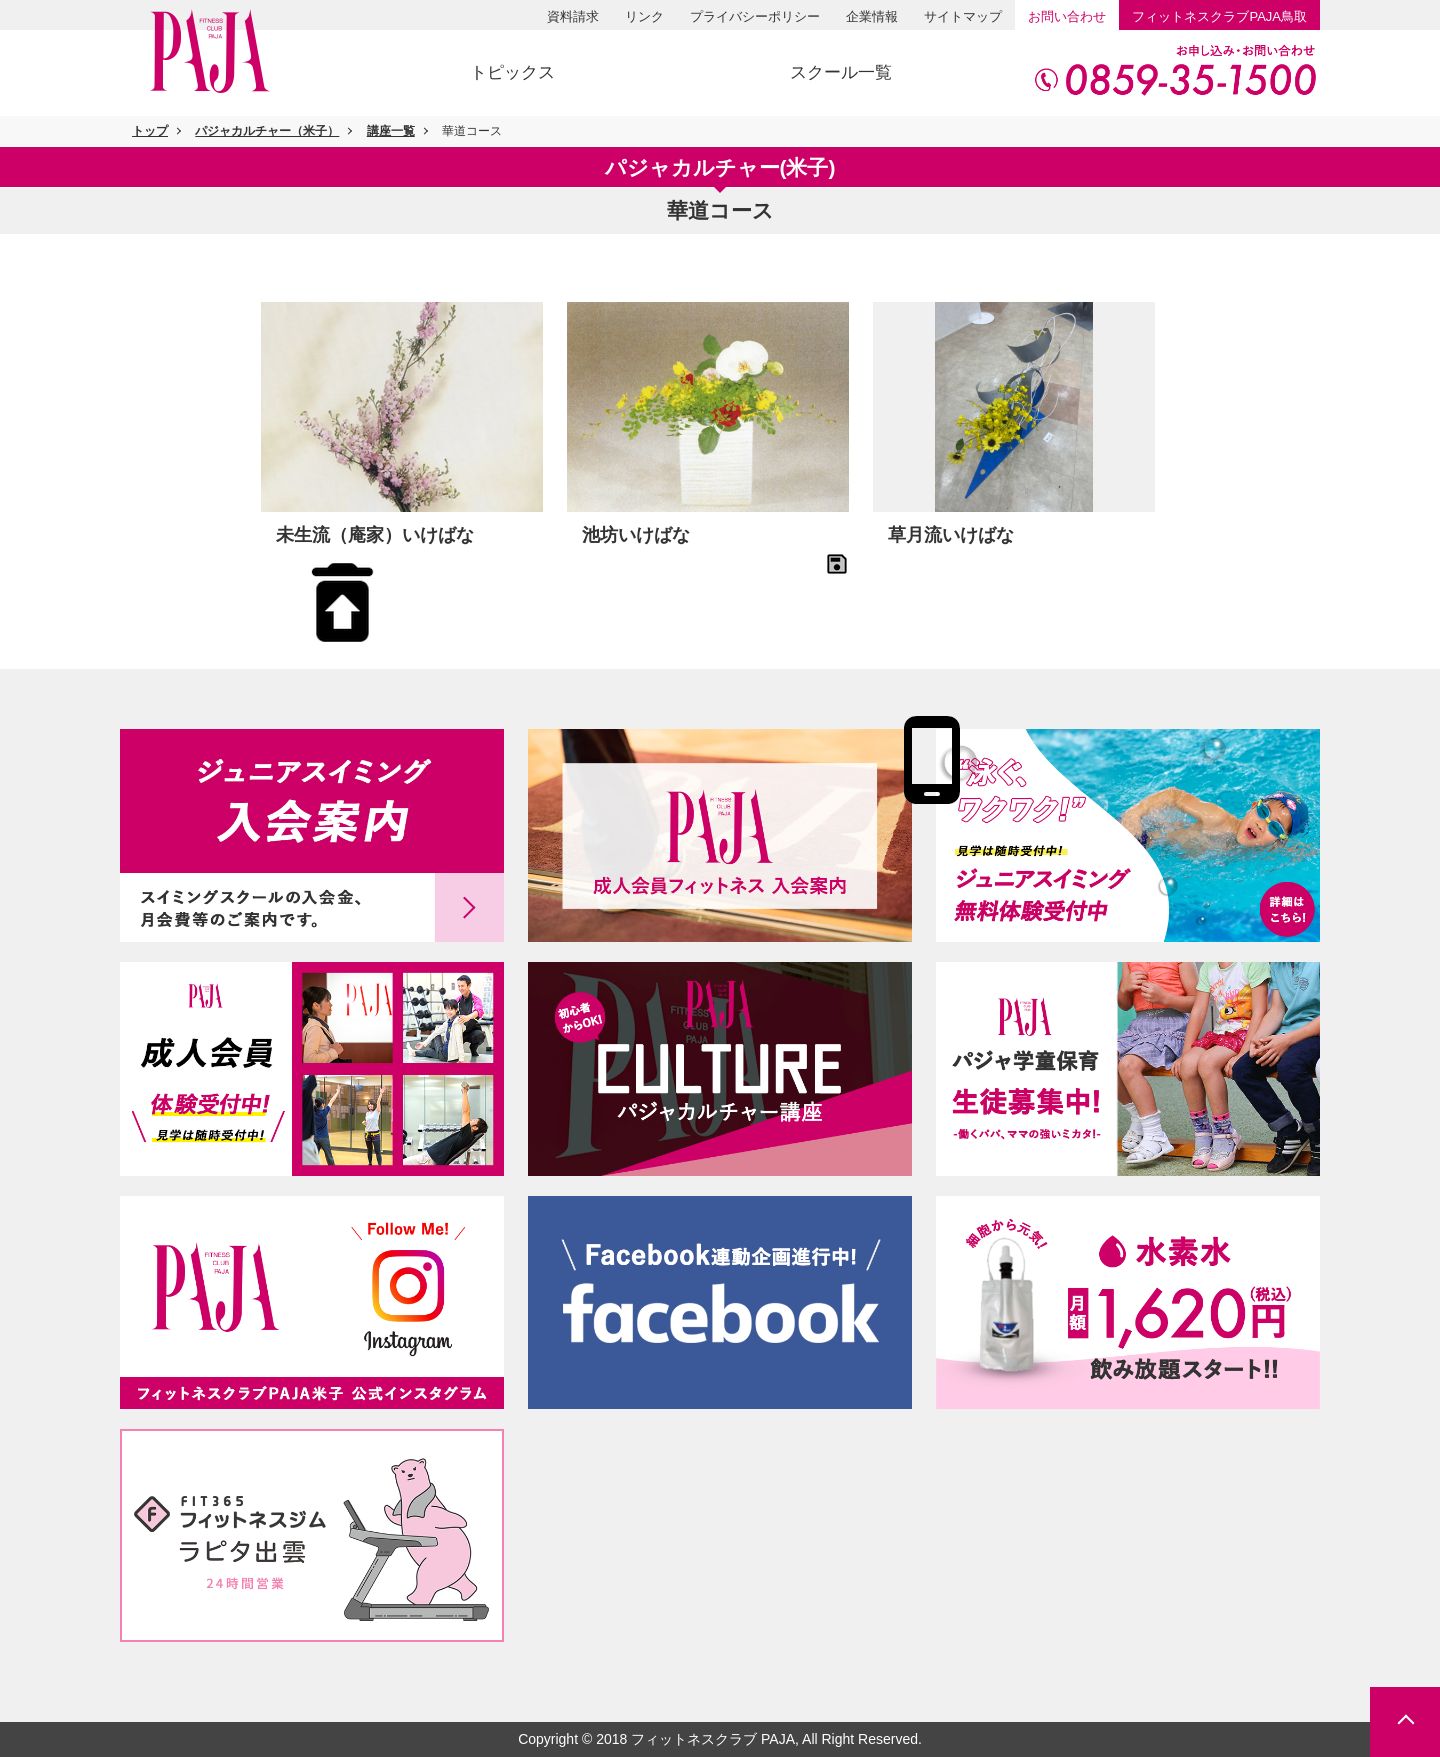  What do you see at coordinates (837, 564) in the screenshot?
I see `save current file or document` at bounding box center [837, 564].